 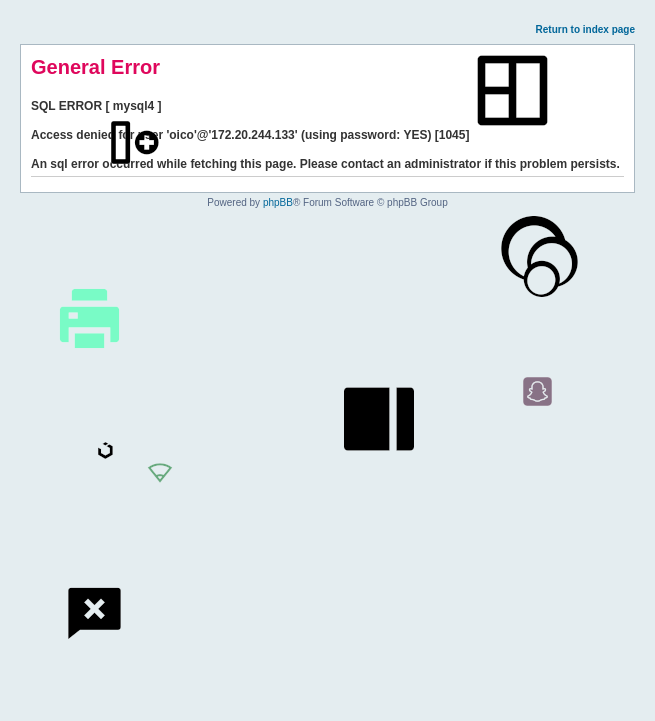 I want to click on open snapchat app, so click(x=537, y=391).